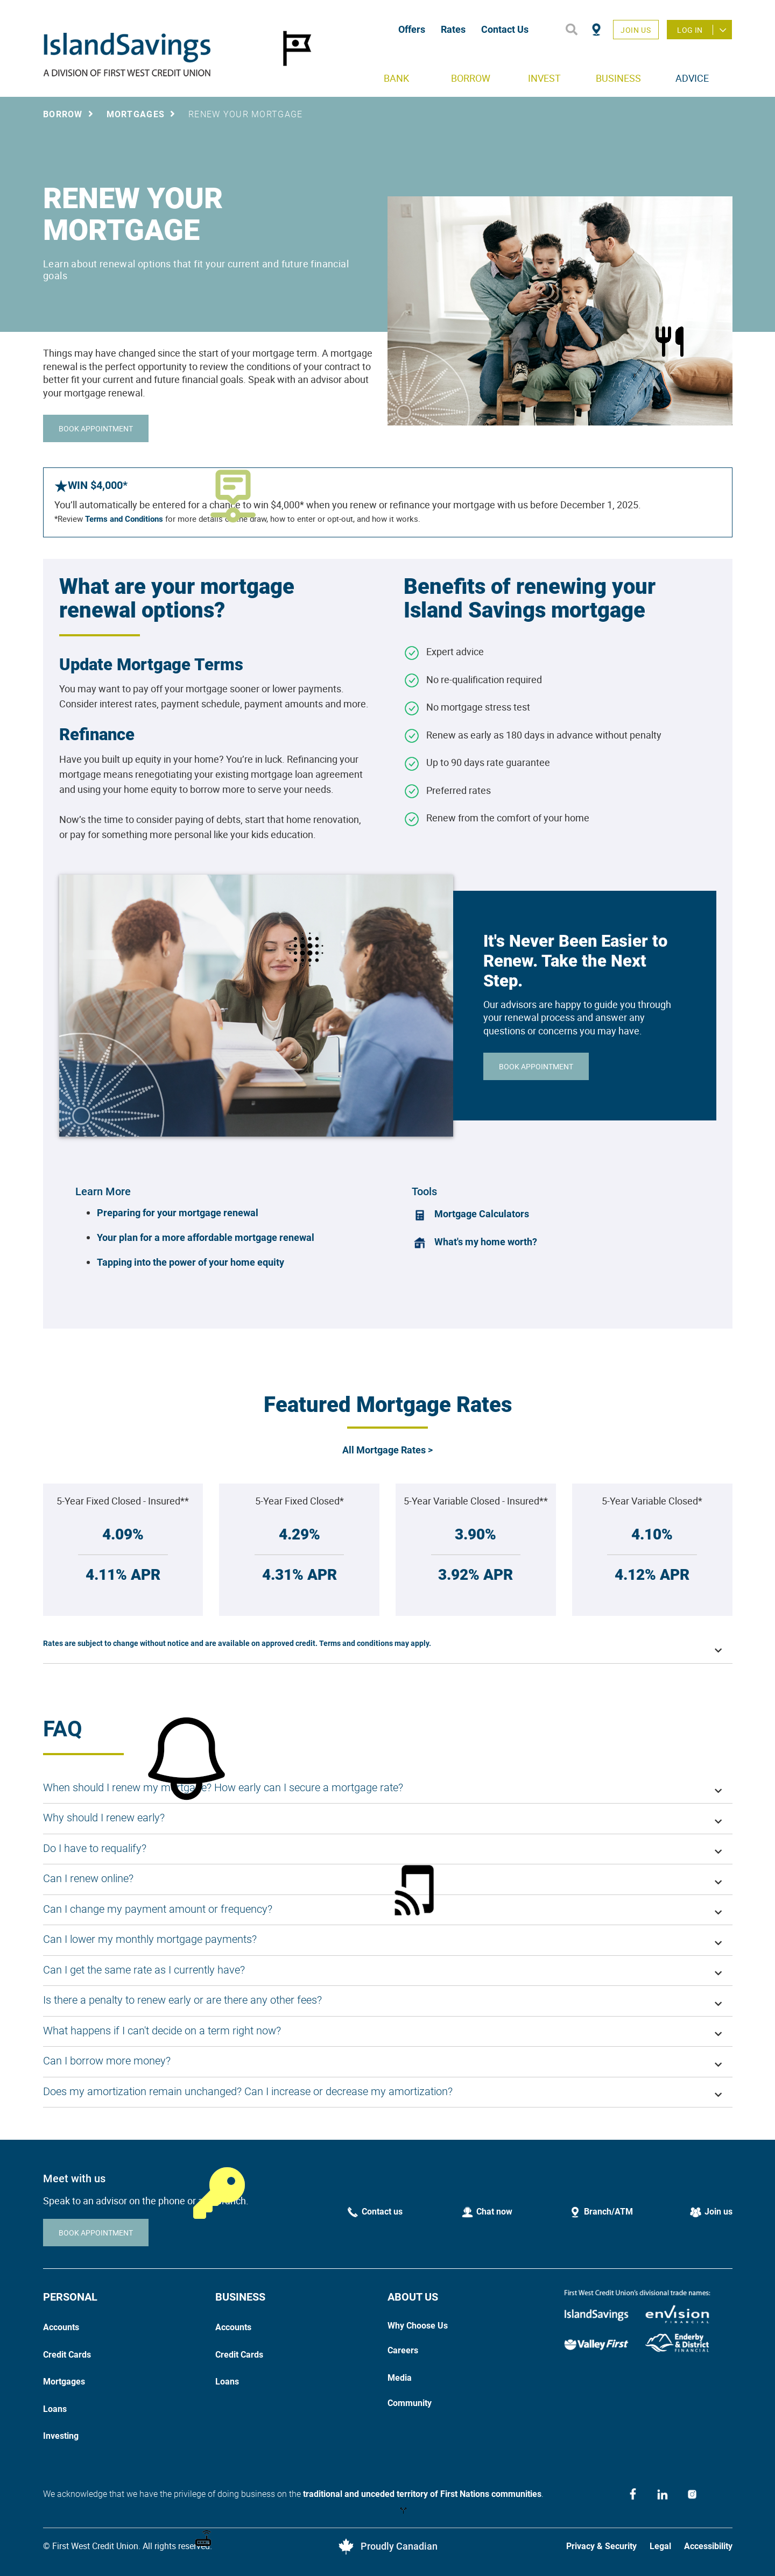 The image size is (775, 2576). Describe the element at coordinates (203, 2538) in the screenshot. I see `access router or network settings` at that location.